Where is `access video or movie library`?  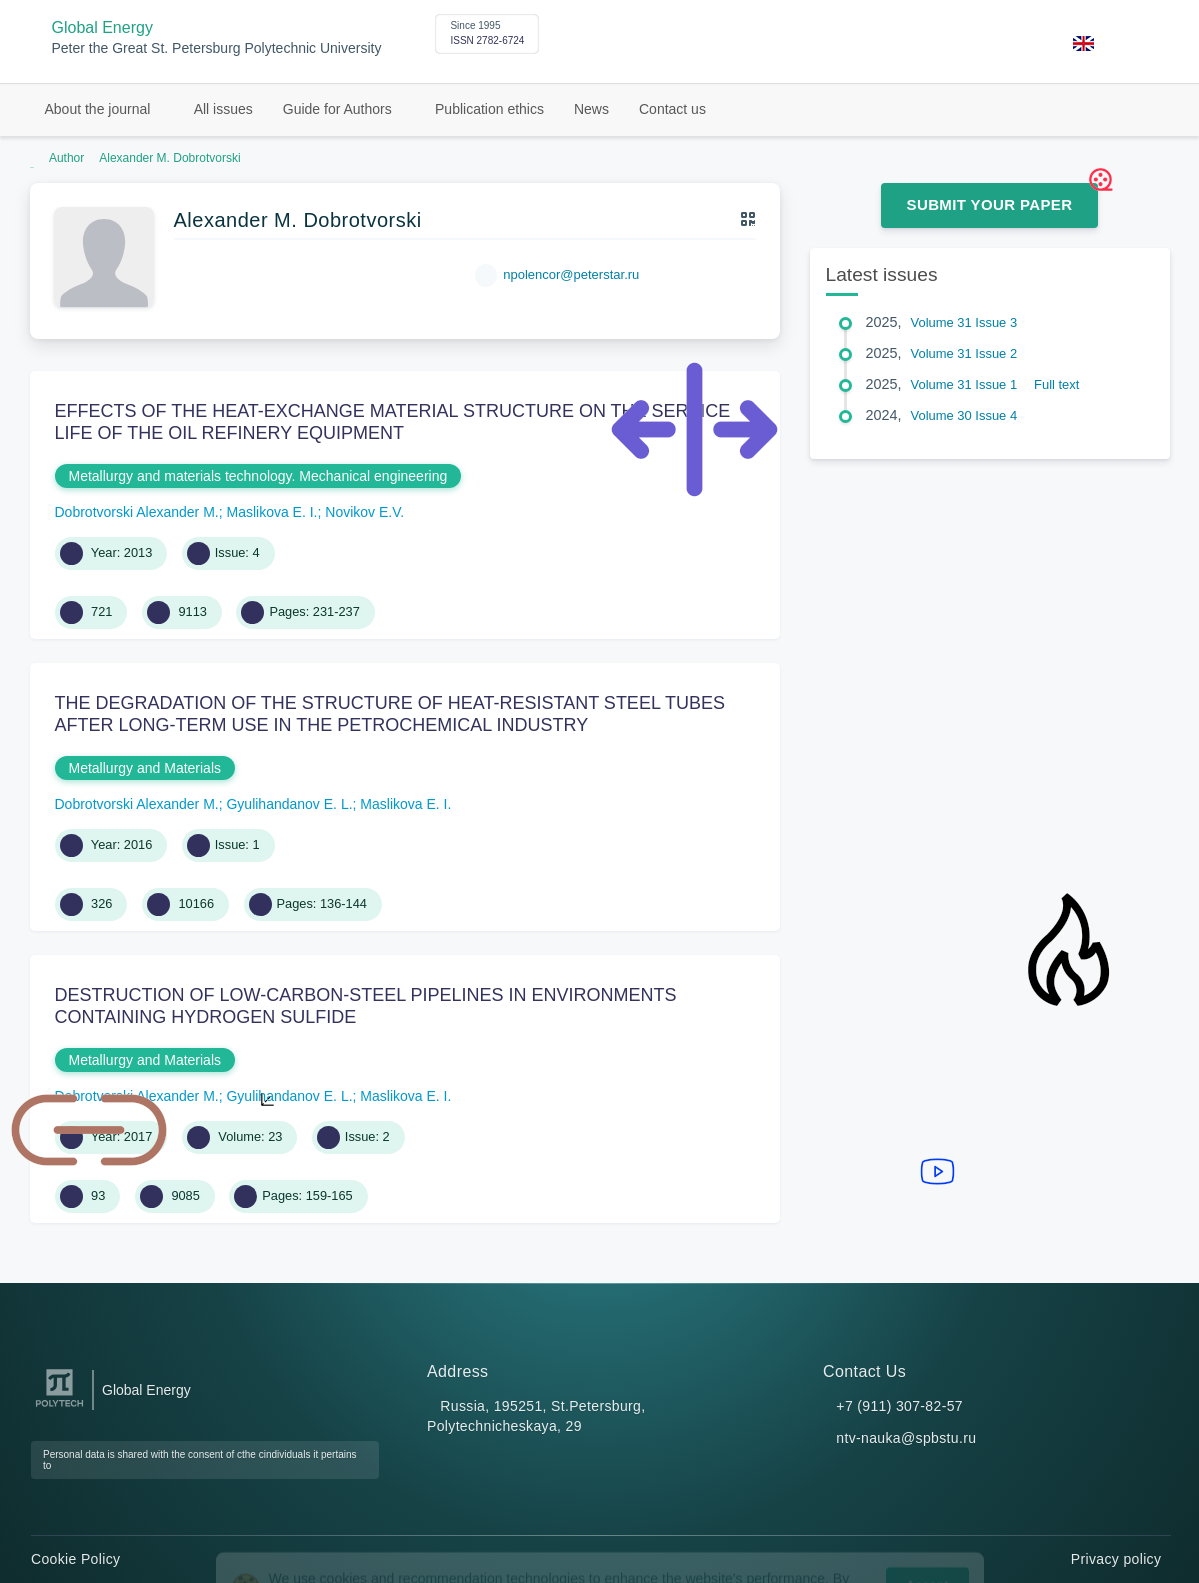
access video or movie library is located at coordinates (1100, 179).